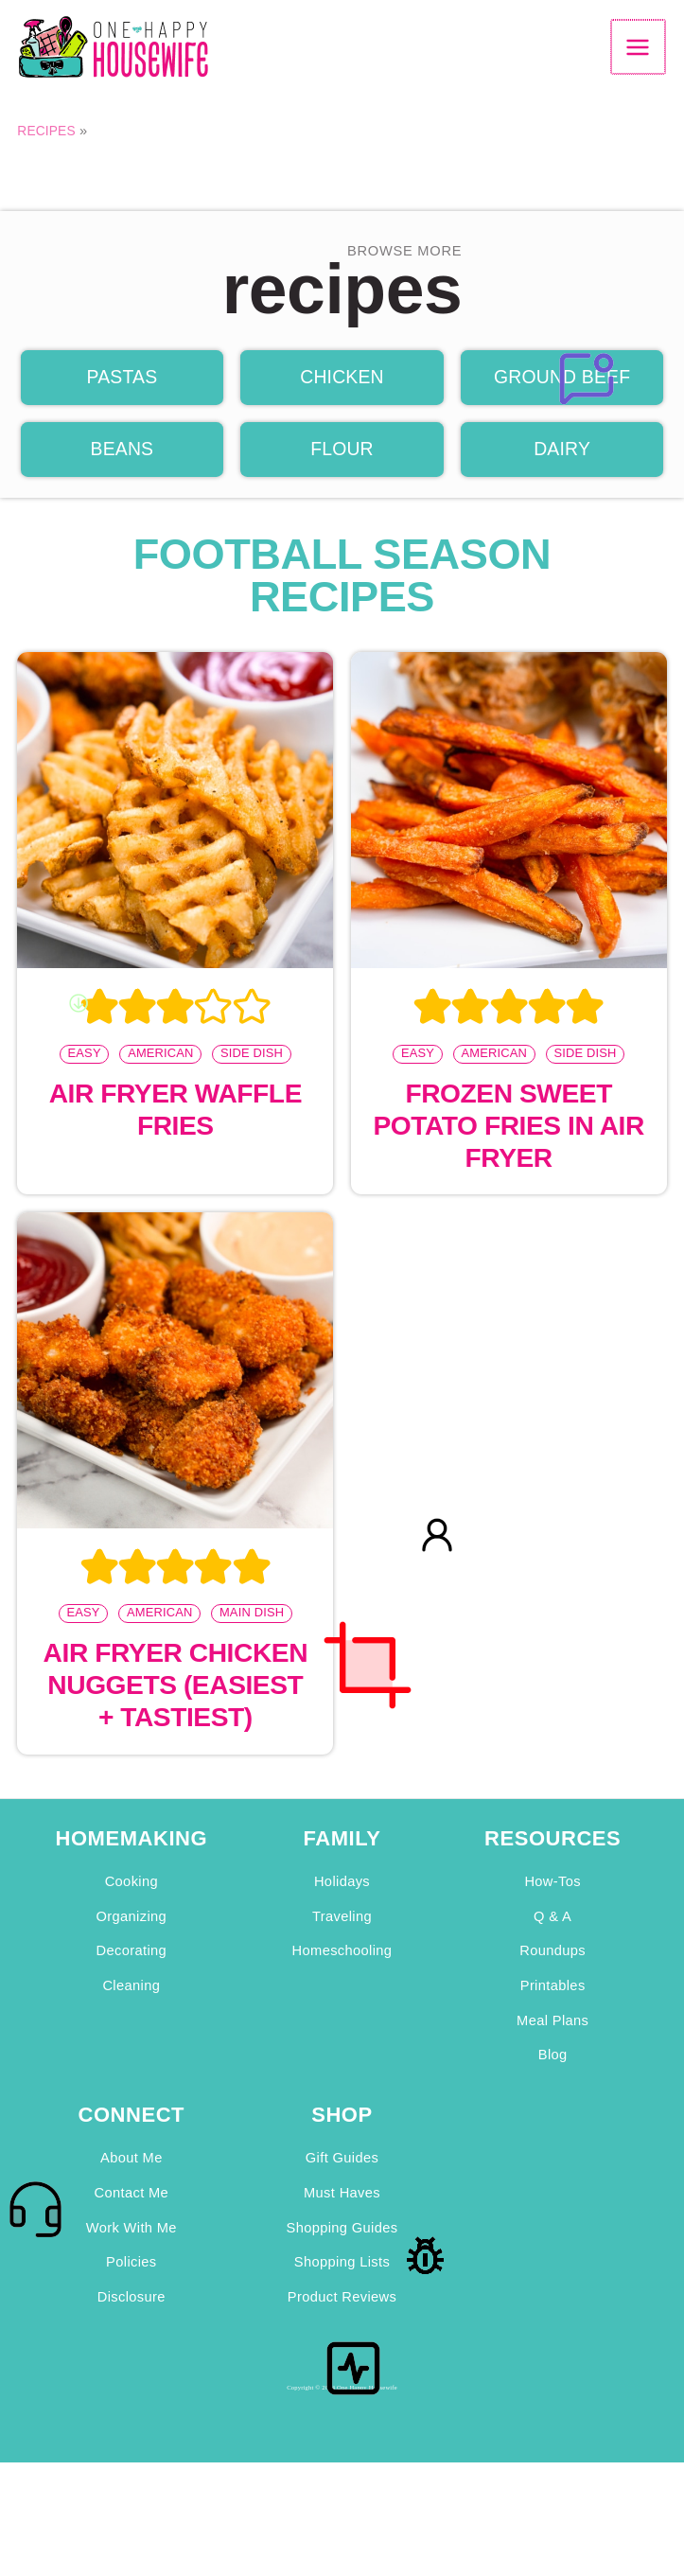  I want to click on new unread message notification, so click(587, 378).